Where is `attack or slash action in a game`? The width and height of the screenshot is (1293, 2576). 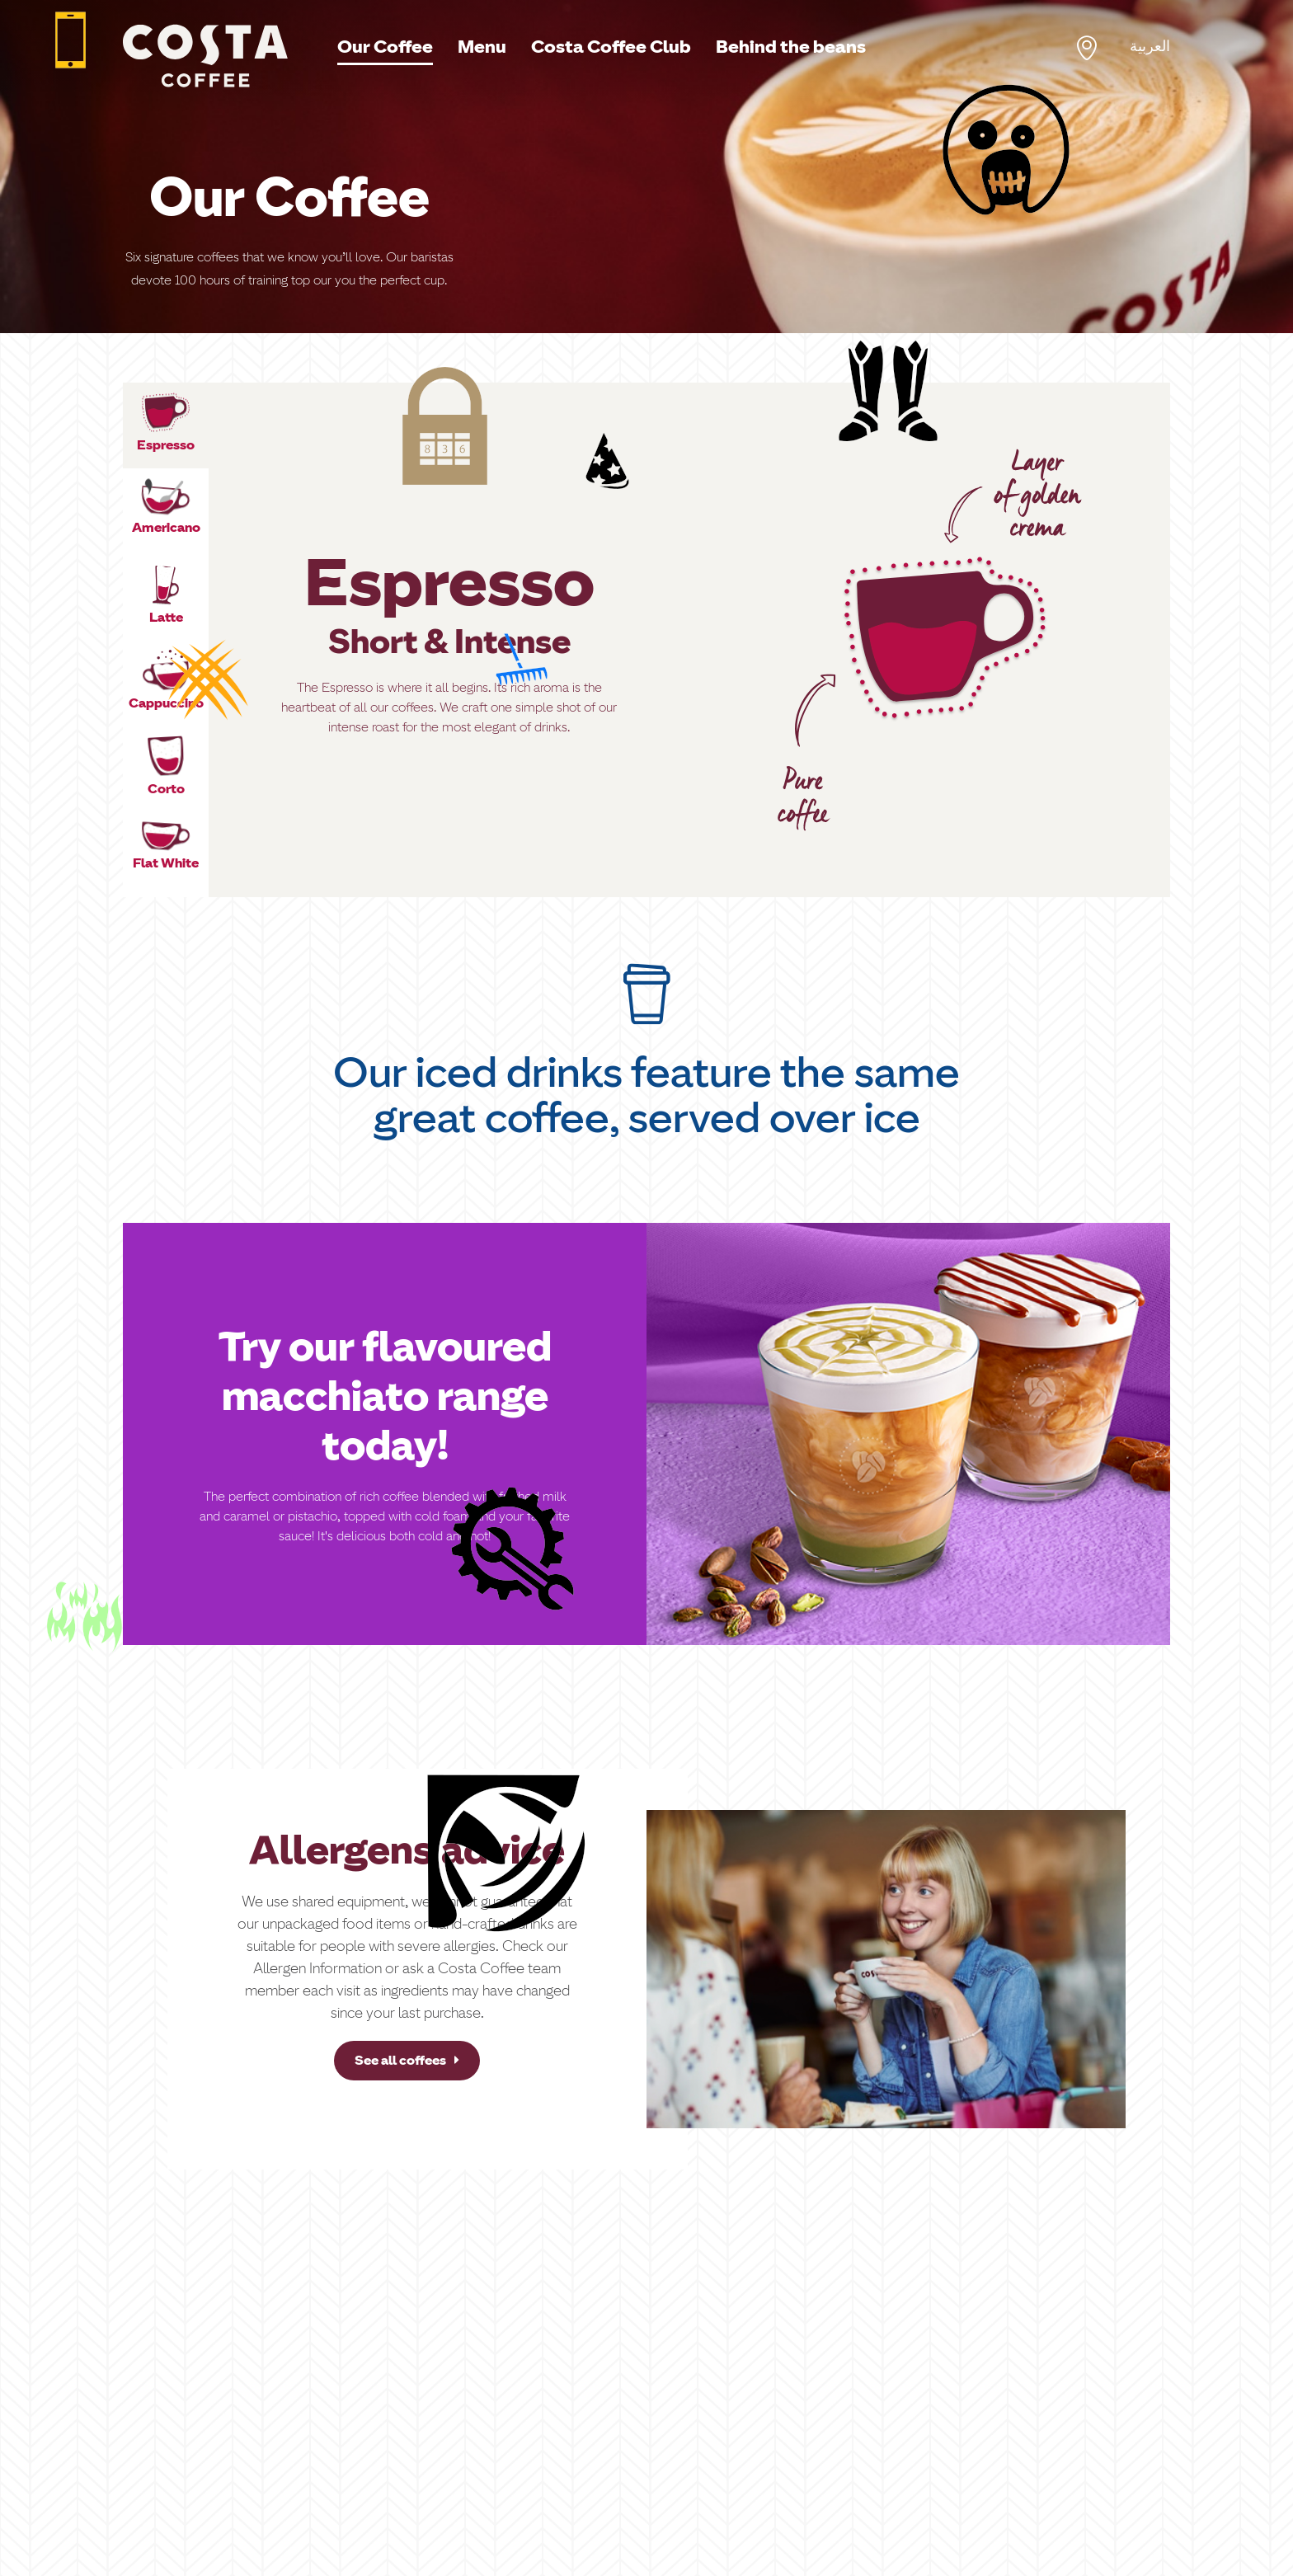
attack or slash action in a game is located at coordinates (208, 679).